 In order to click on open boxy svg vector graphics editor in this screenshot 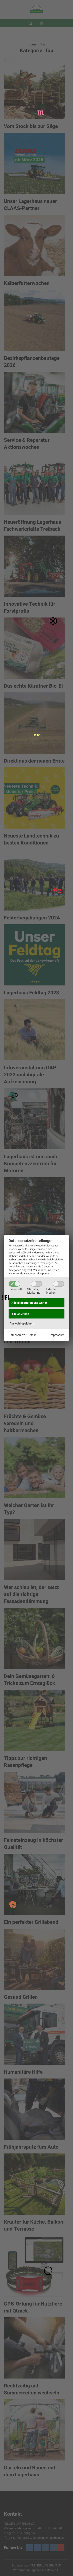, I will do `click(53, 621)`.